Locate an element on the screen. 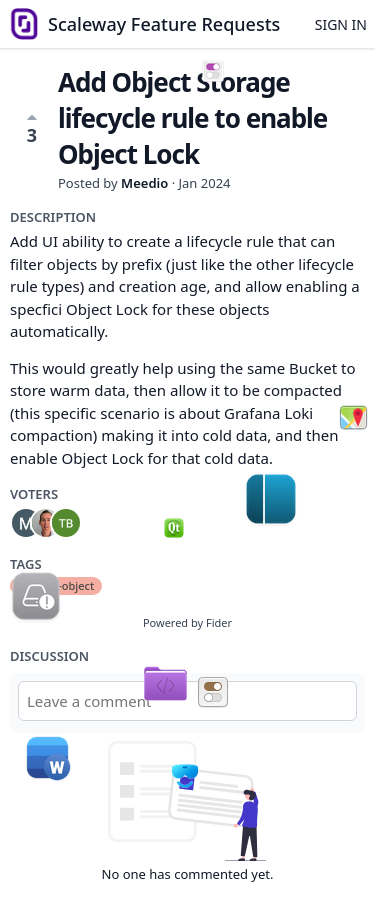 Image resolution: width=375 pixels, height=901 pixels. open gnome maps application is located at coordinates (353, 417).